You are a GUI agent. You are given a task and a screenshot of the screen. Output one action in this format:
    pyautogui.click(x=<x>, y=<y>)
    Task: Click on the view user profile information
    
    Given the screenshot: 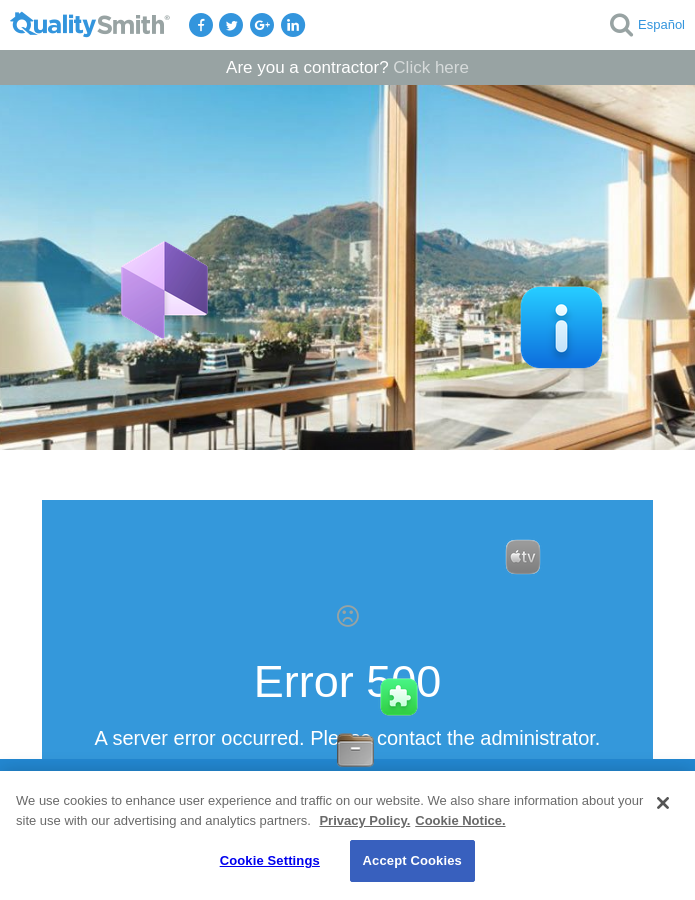 What is the action you would take?
    pyautogui.click(x=561, y=327)
    